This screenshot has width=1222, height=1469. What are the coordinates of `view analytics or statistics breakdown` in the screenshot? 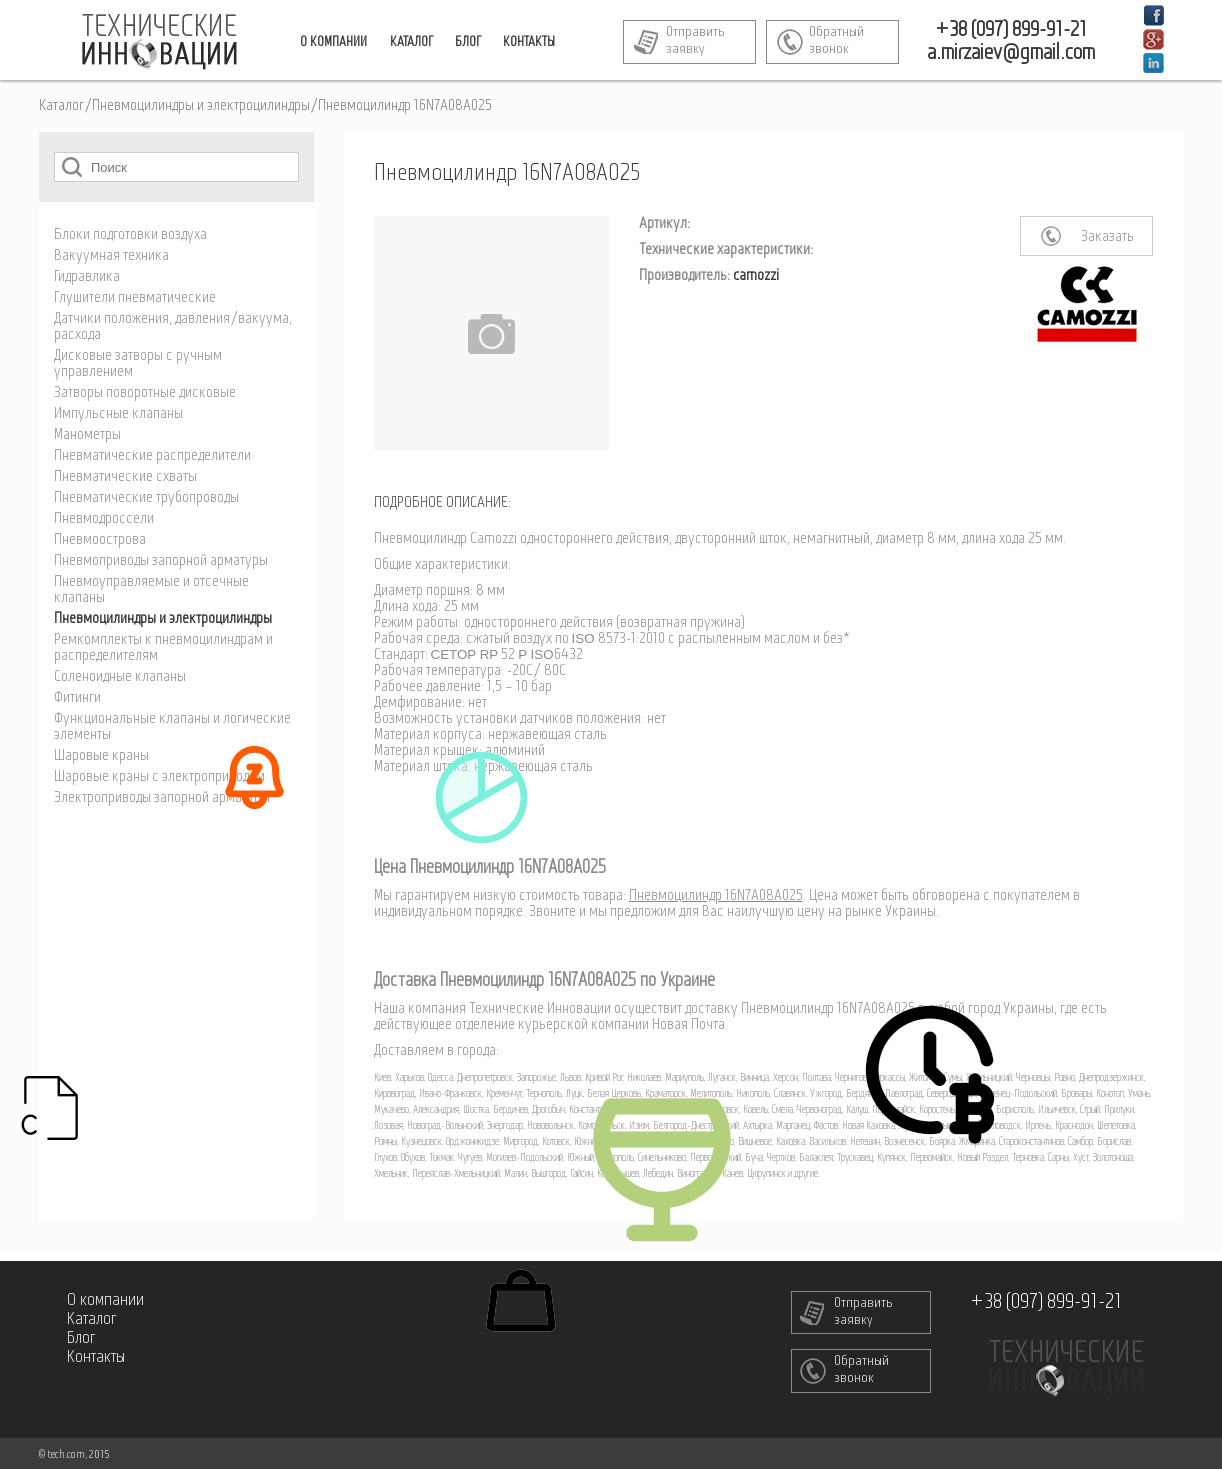 It's located at (481, 797).